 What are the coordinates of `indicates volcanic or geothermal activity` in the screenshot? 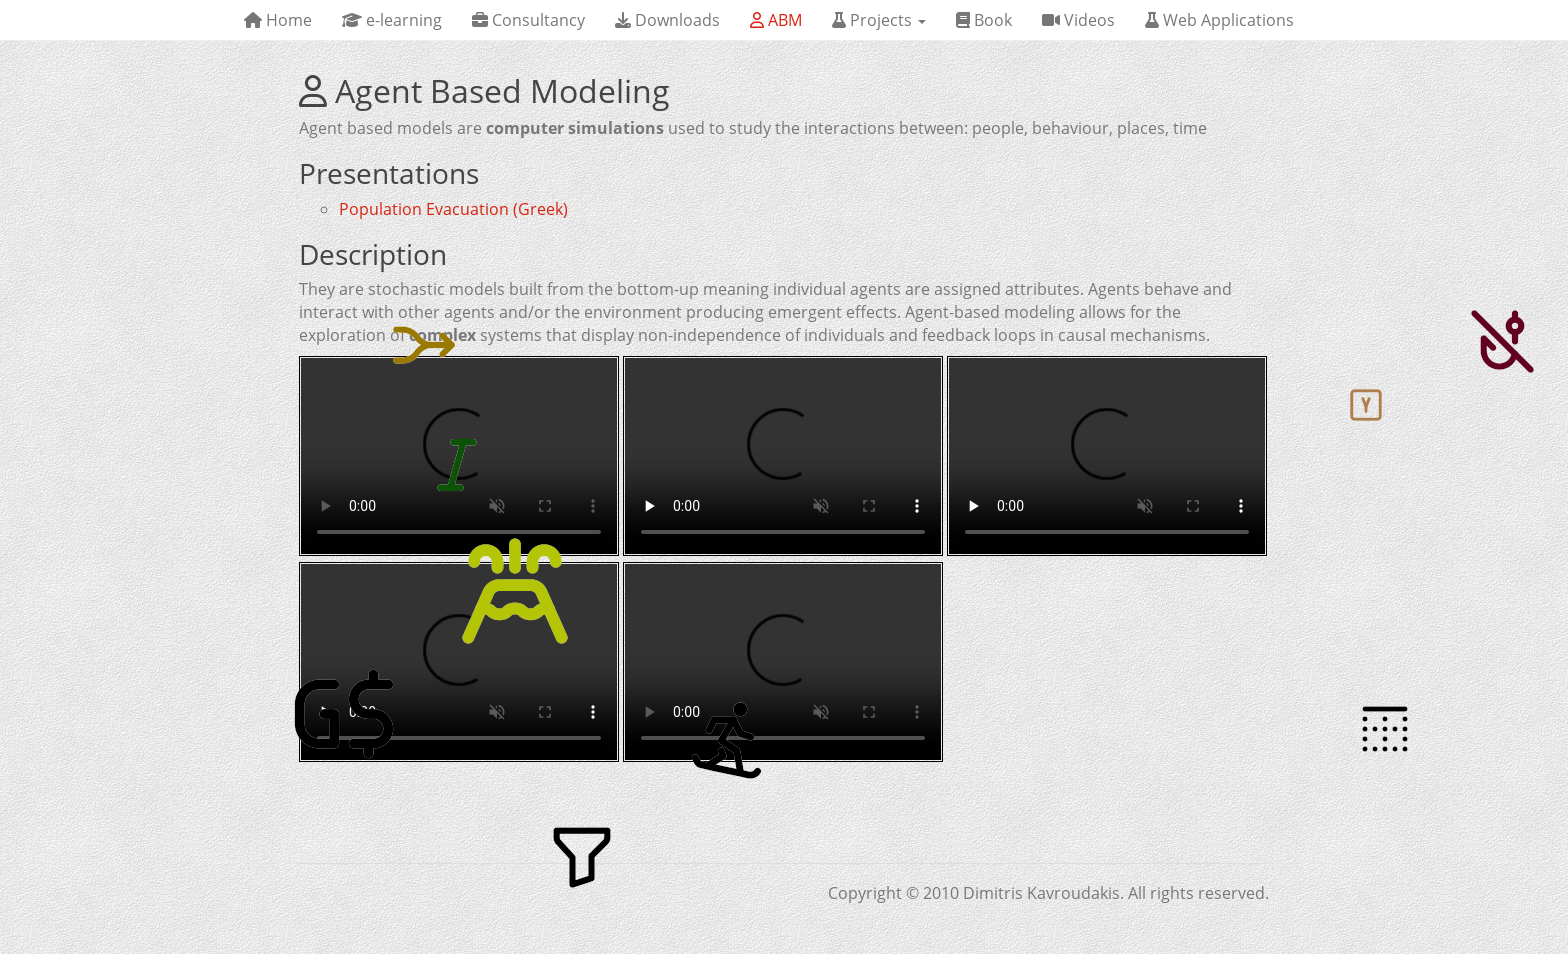 It's located at (515, 591).